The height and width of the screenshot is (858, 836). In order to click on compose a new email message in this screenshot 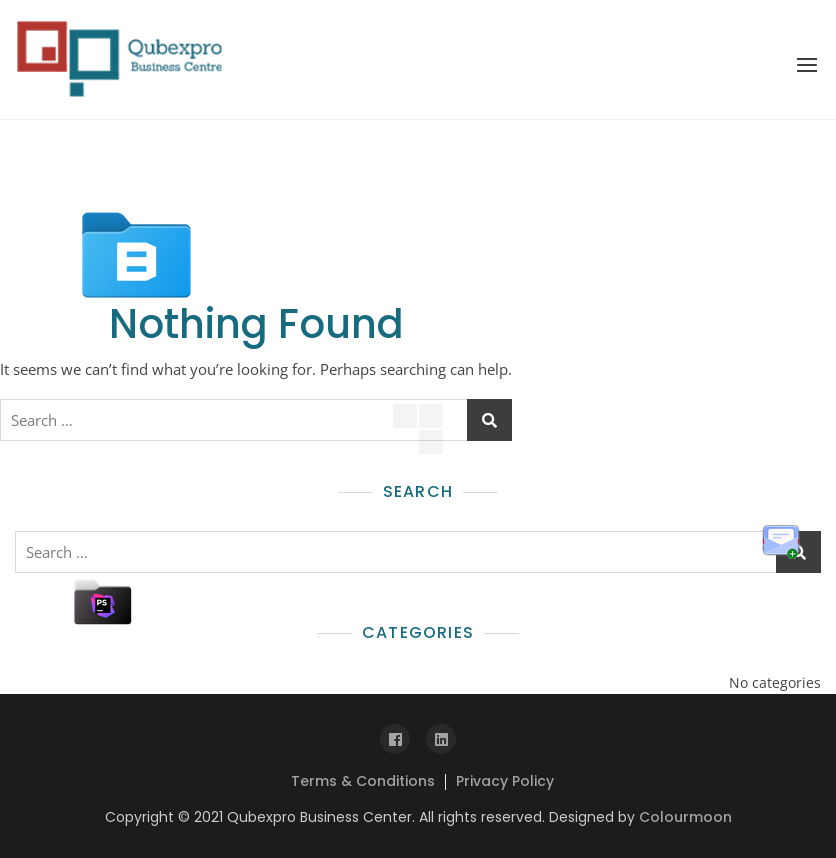, I will do `click(781, 540)`.